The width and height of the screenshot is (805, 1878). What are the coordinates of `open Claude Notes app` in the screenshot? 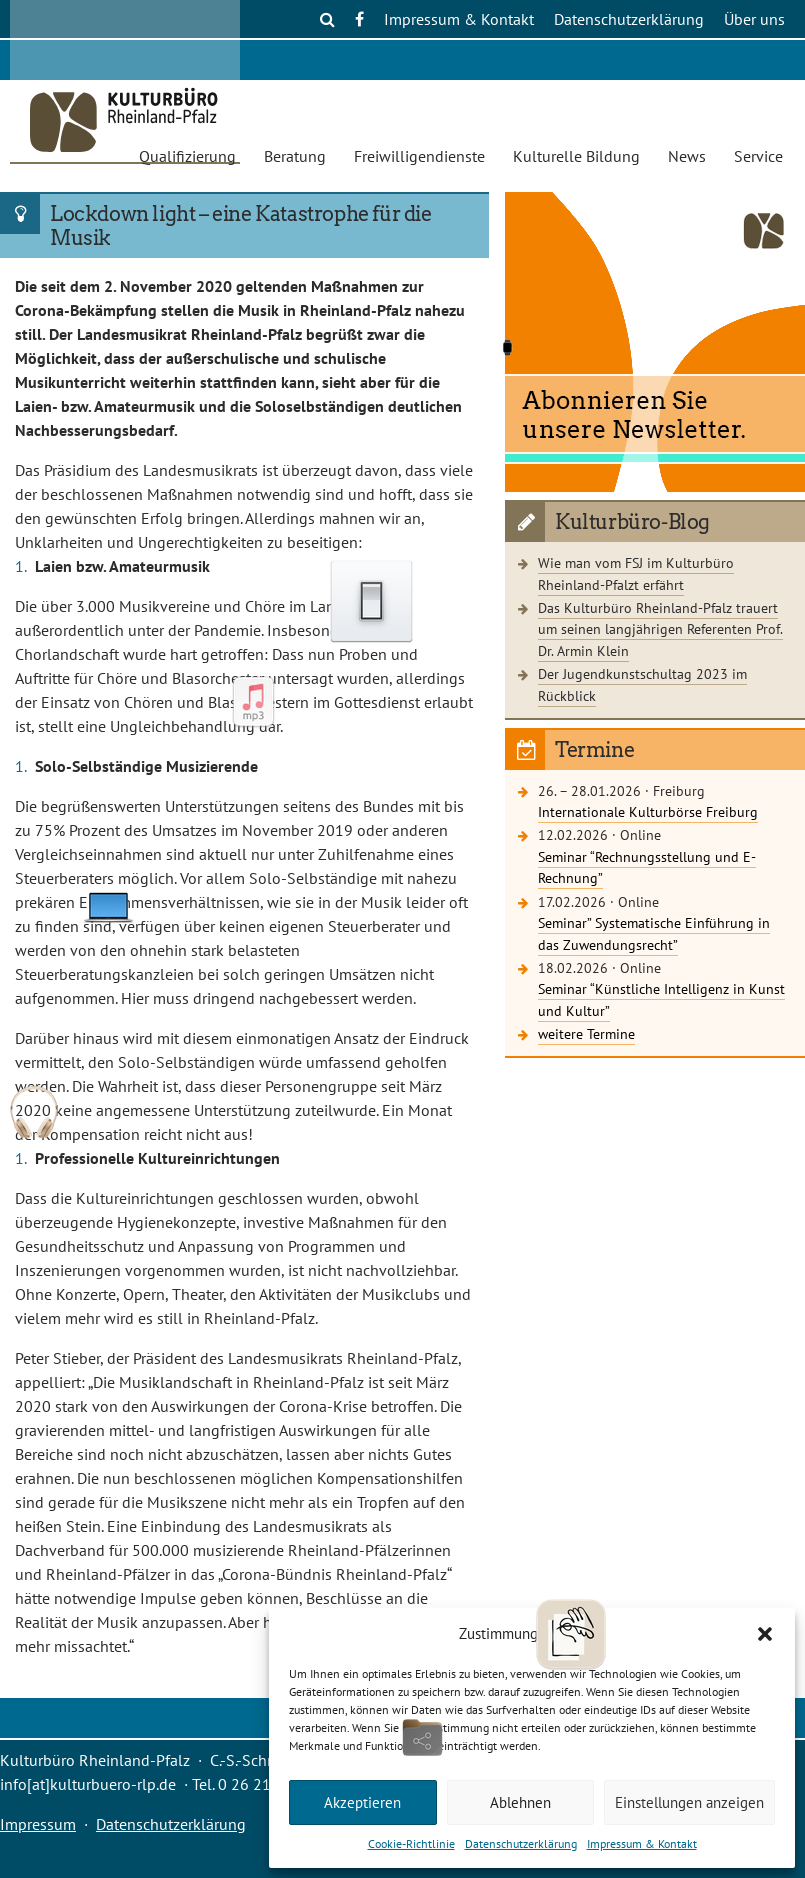 It's located at (571, 1634).